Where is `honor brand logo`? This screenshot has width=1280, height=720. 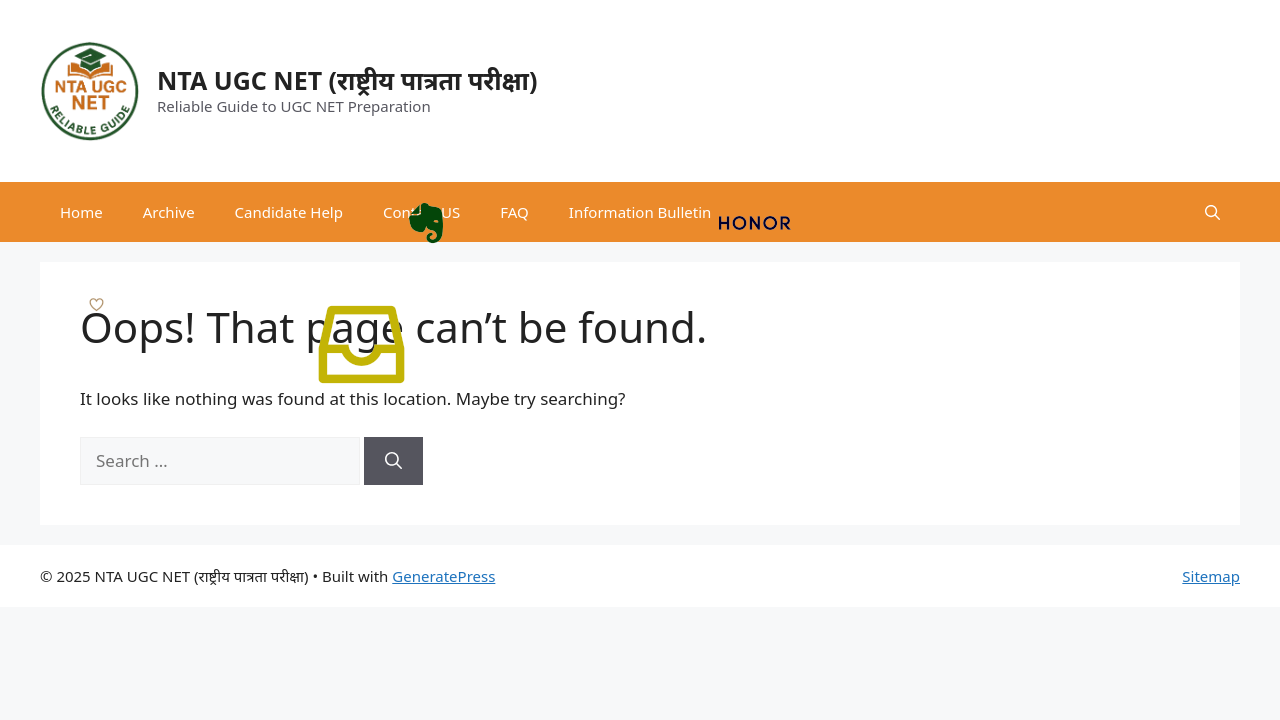 honor brand logo is located at coordinates (755, 223).